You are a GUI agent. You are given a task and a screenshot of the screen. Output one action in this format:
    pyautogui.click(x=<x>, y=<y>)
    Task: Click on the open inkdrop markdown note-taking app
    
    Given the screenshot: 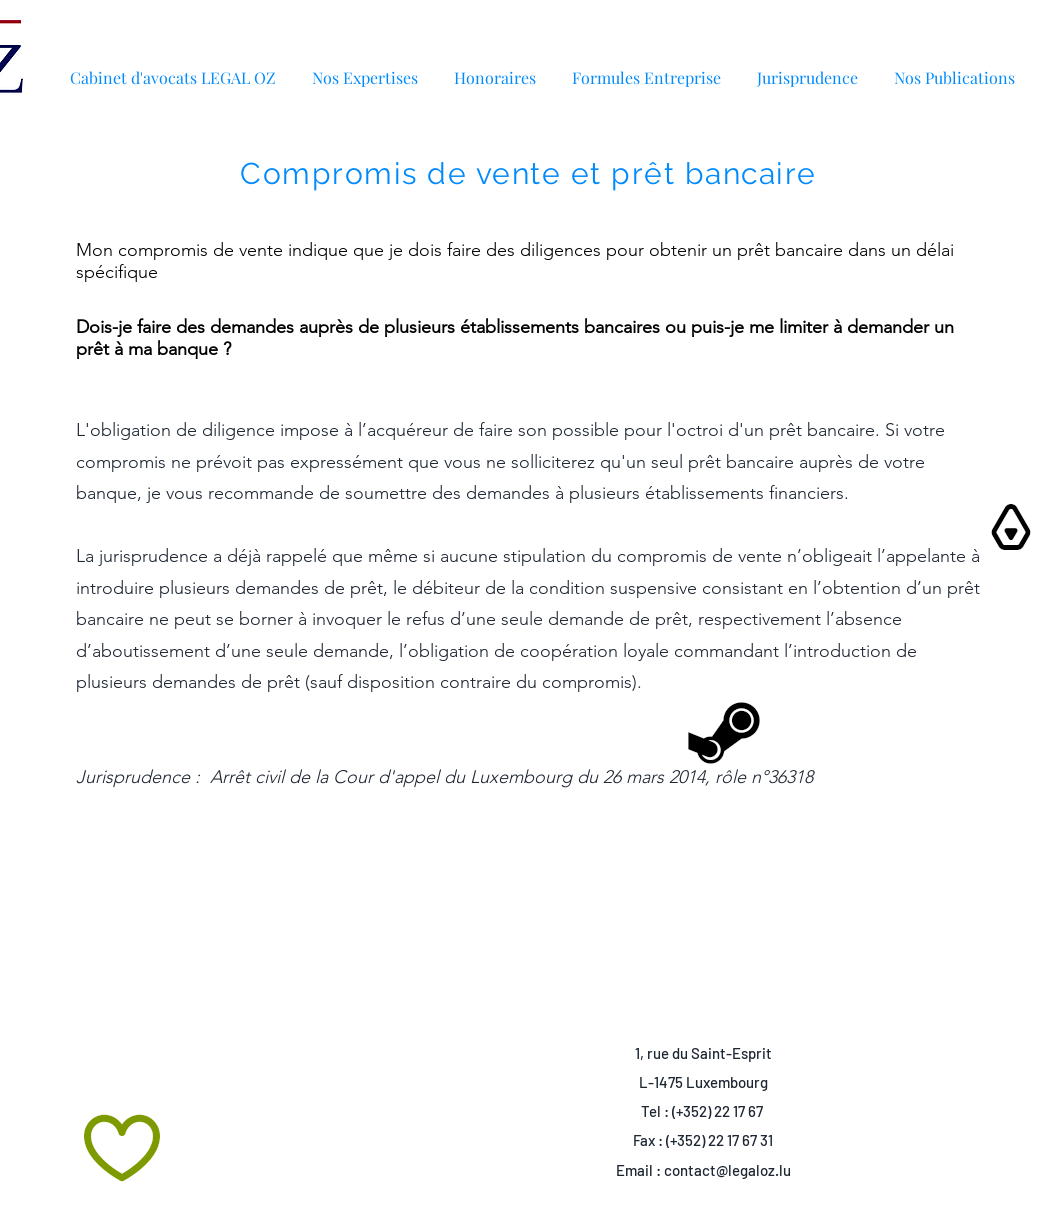 What is the action you would take?
    pyautogui.click(x=1011, y=527)
    